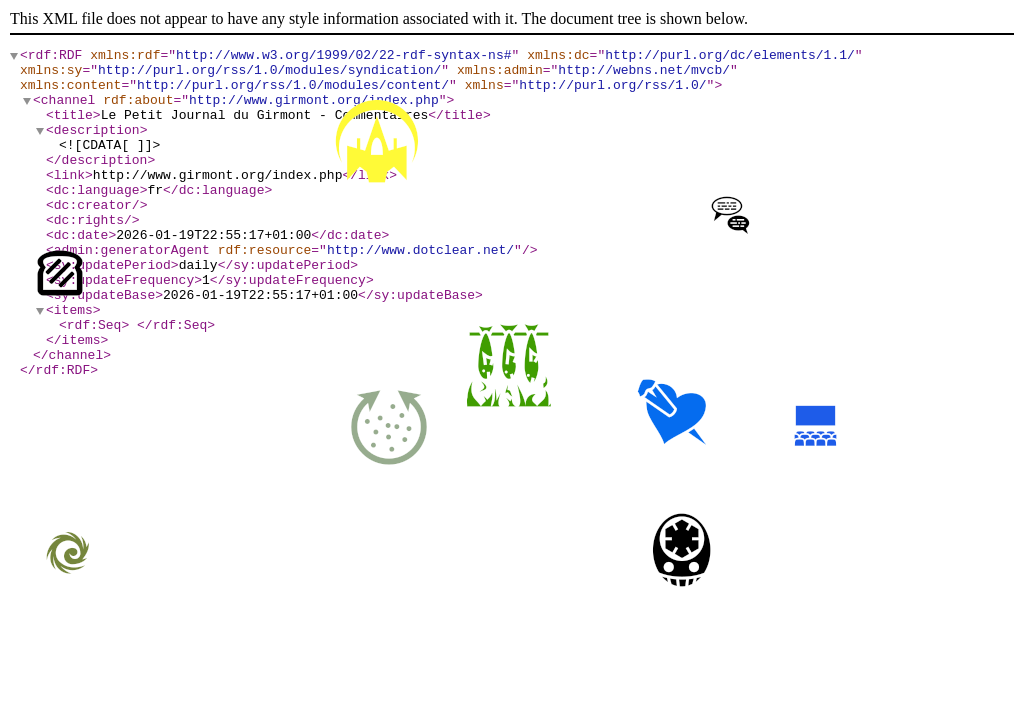 This screenshot has height=720, width=1024. What do you see at coordinates (672, 411) in the screenshot?
I see `indicates a broken heart or heartbreak status` at bounding box center [672, 411].